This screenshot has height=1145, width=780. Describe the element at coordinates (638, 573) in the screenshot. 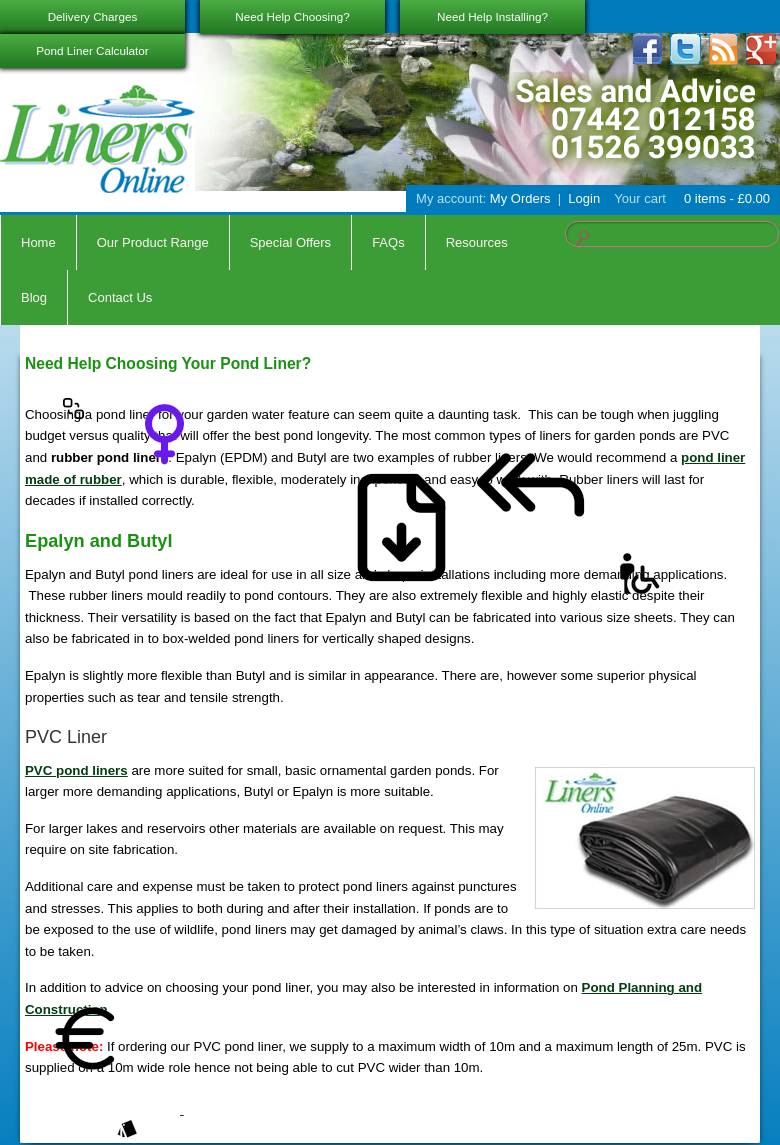

I see `wheelchair accessible pickup location` at that location.